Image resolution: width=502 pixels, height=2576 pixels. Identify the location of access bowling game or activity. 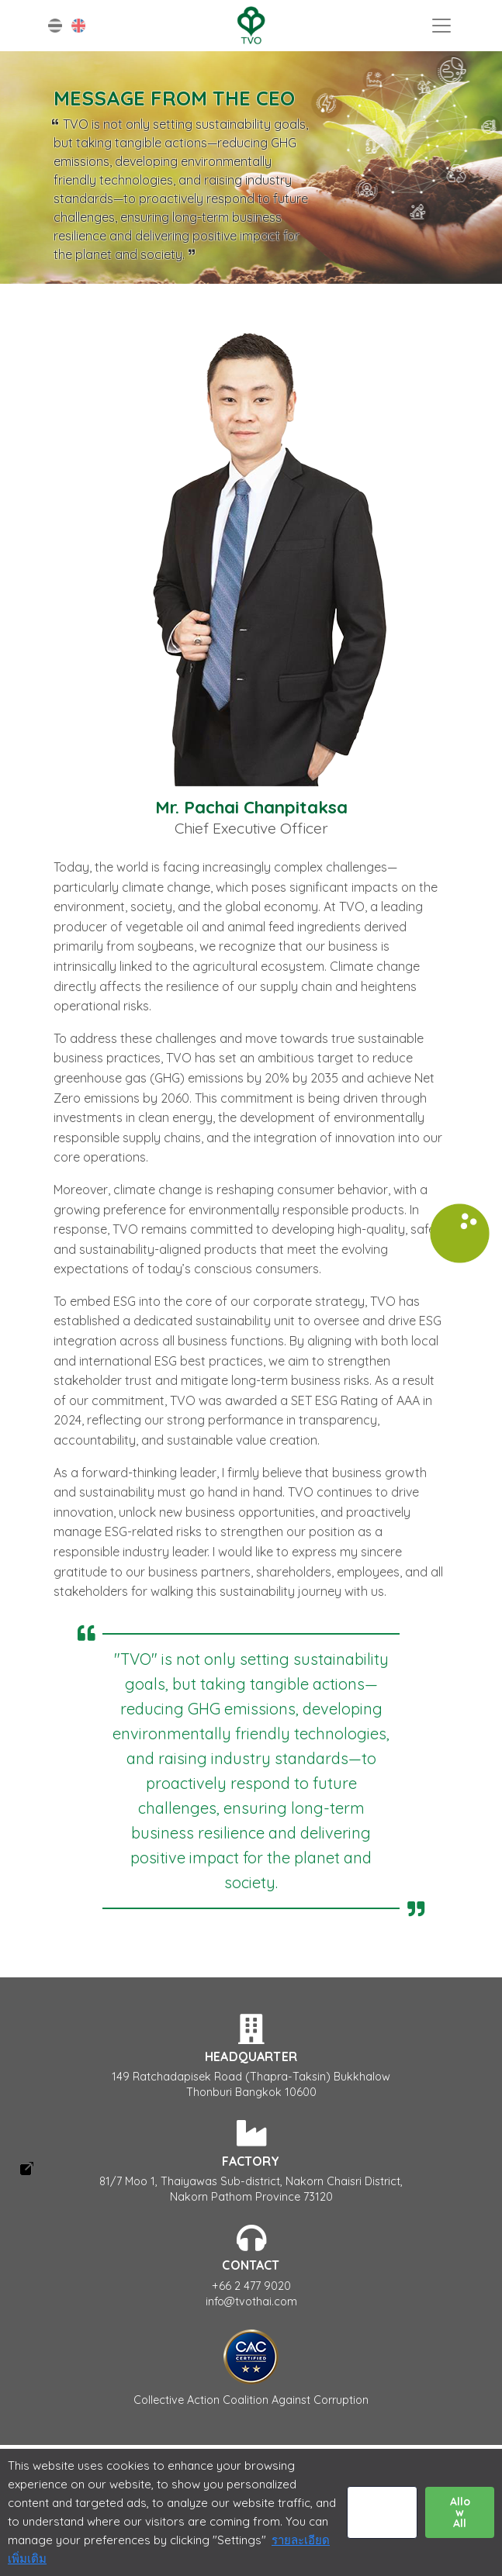
(459, 1233).